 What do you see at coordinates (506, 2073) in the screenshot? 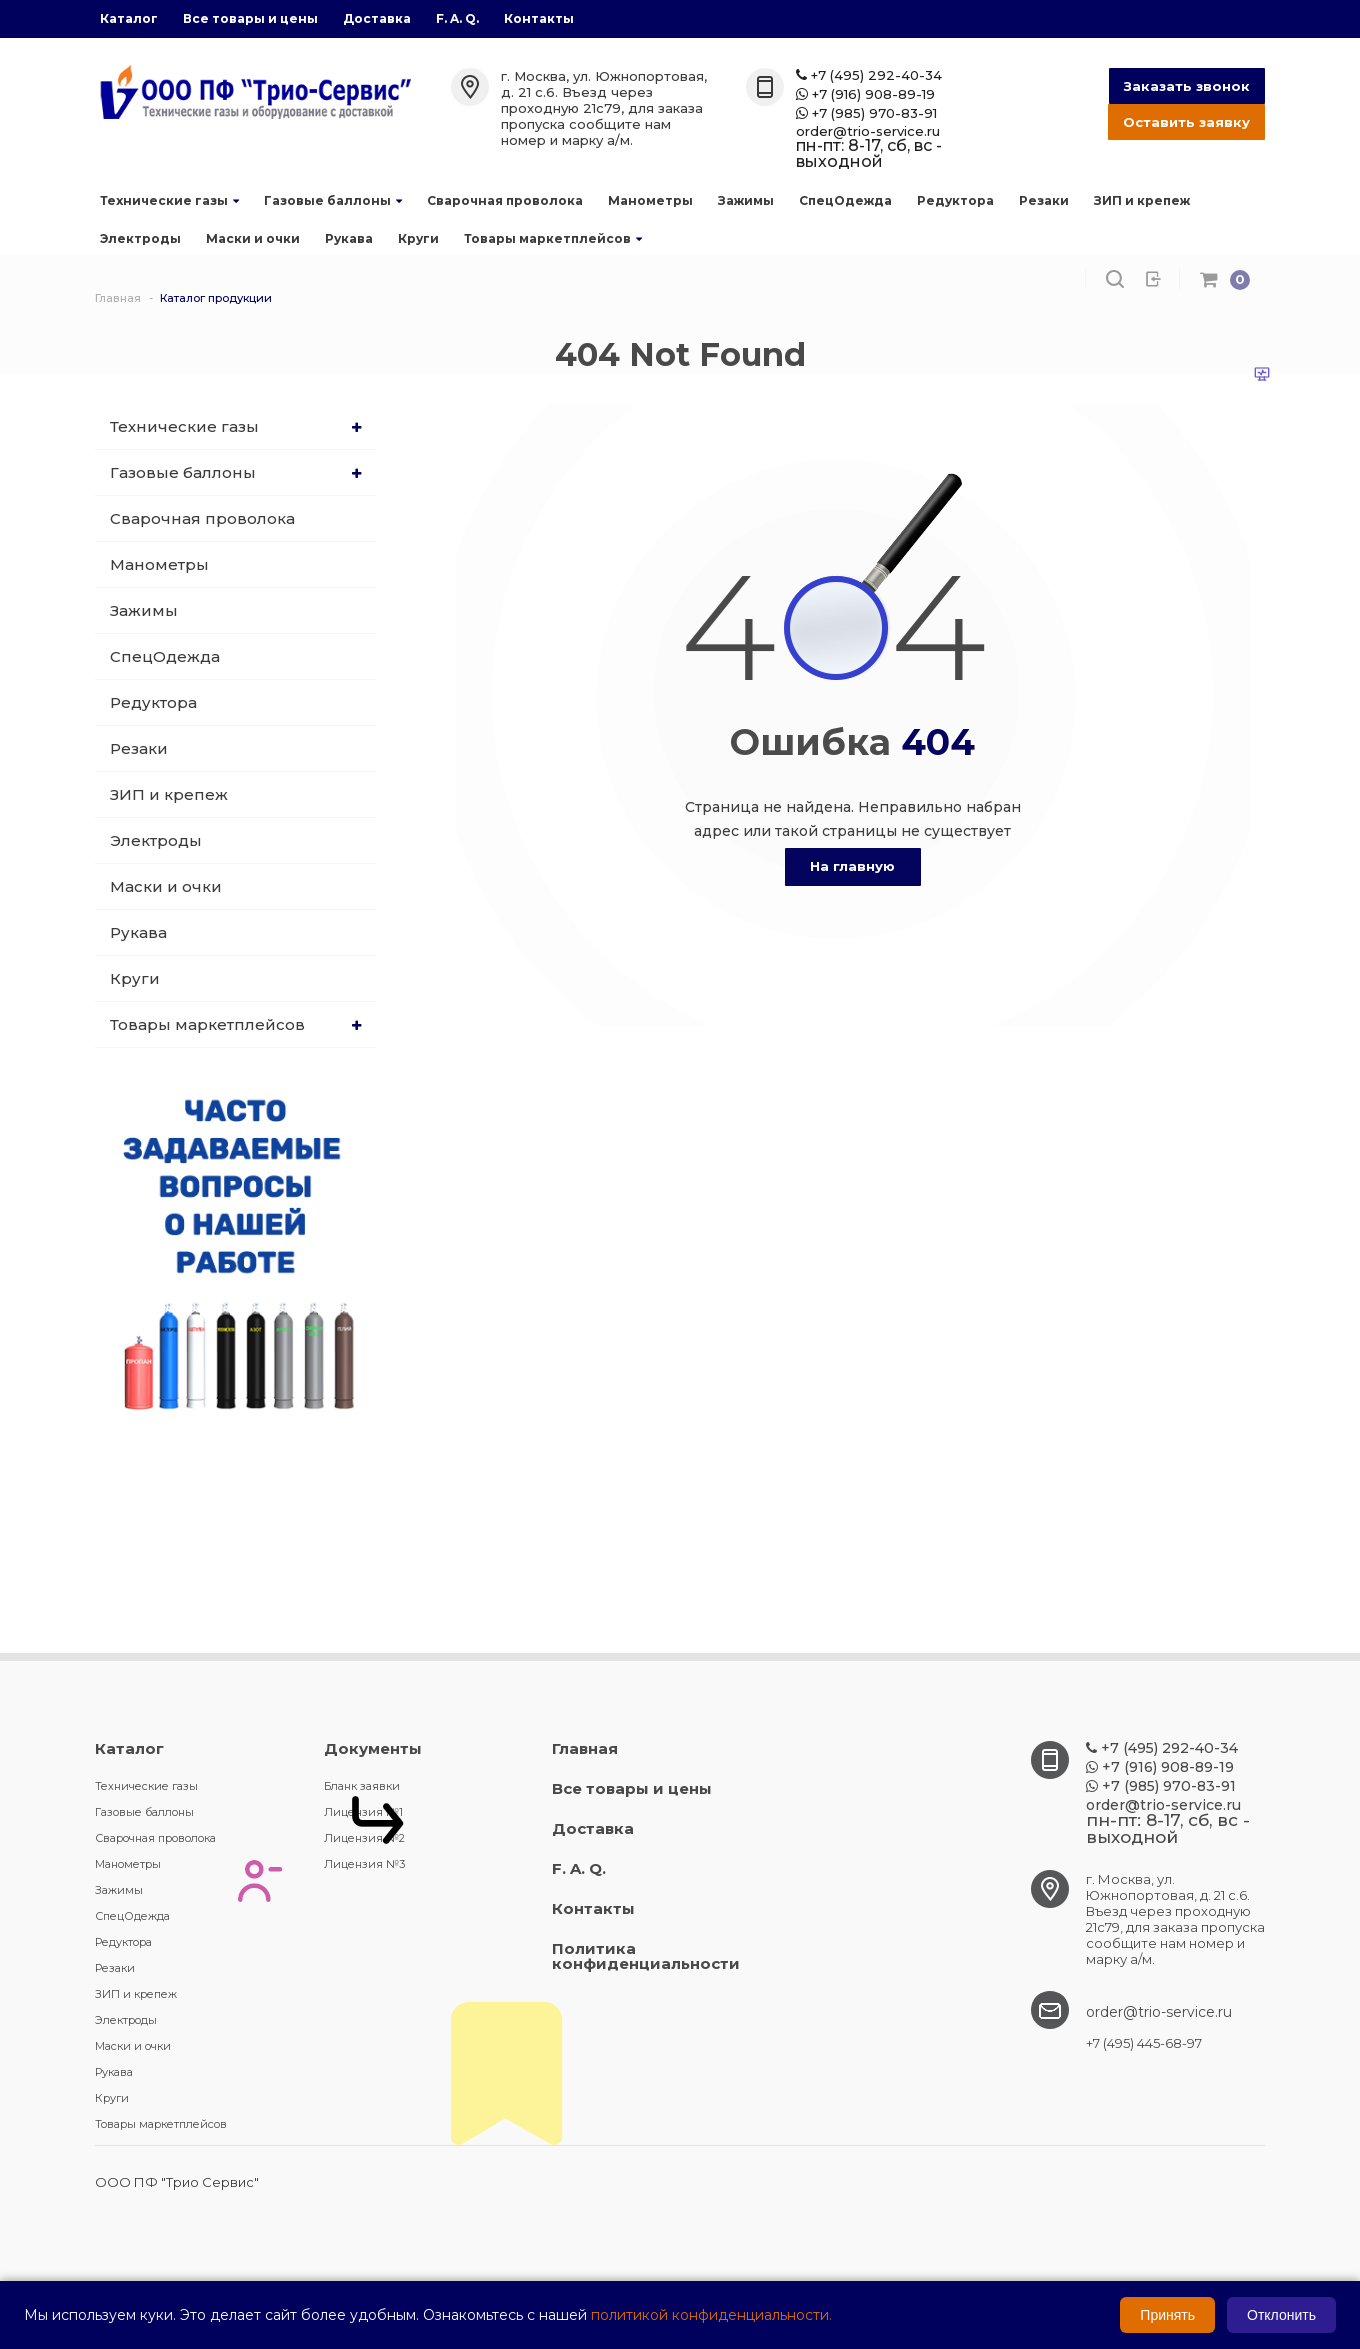
I see `save this item for later` at bounding box center [506, 2073].